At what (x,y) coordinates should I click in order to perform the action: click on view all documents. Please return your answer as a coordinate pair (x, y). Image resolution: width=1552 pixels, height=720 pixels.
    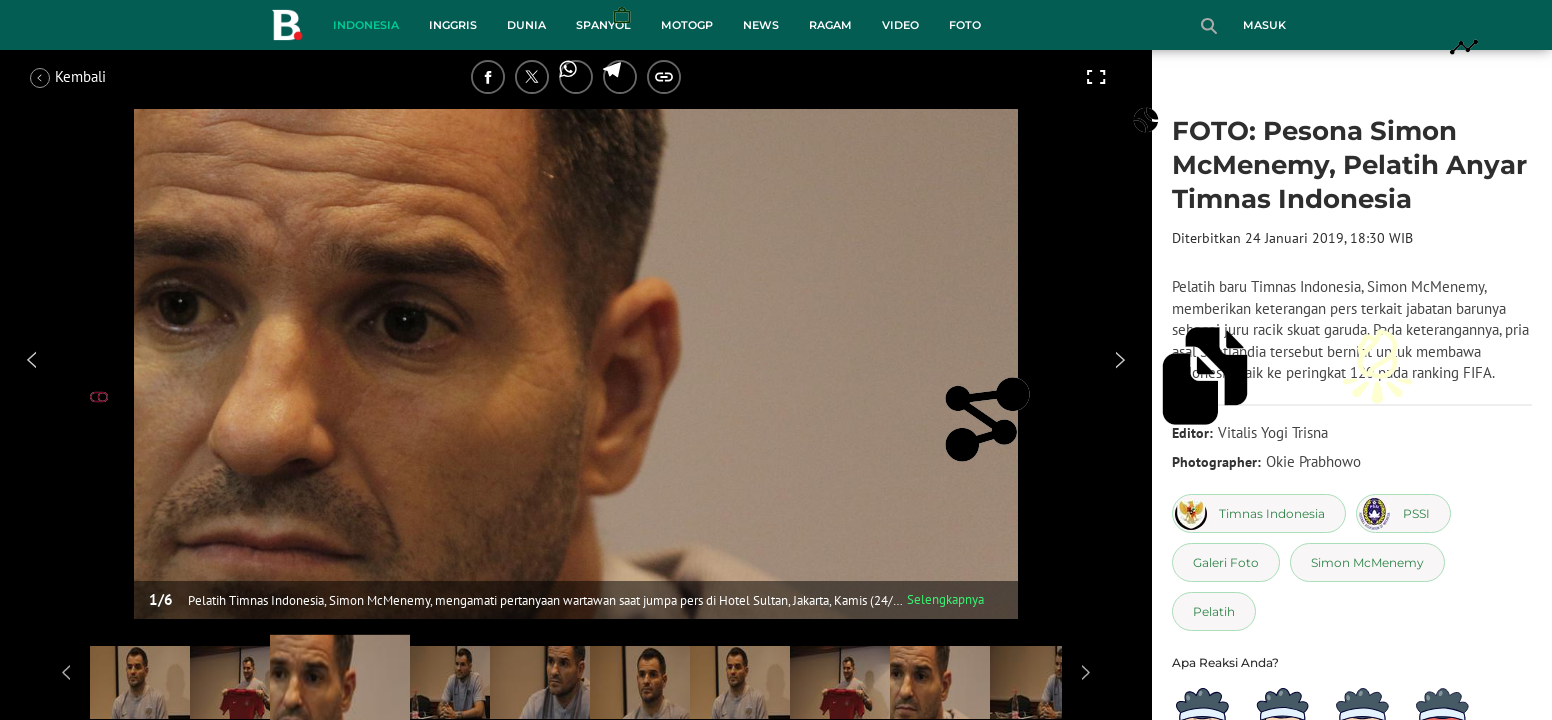
    Looking at the image, I should click on (1205, 376).